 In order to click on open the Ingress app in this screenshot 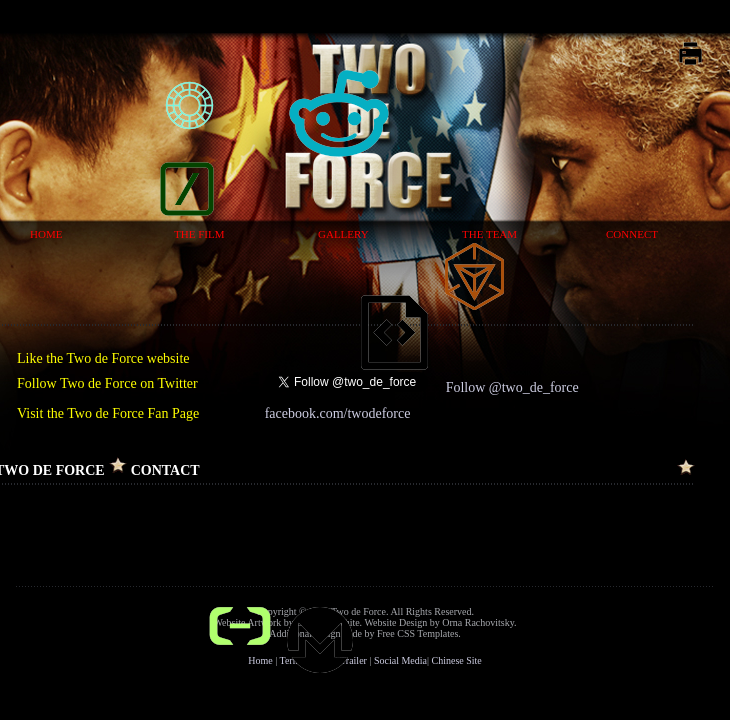, I will do `click(474, 276)`.